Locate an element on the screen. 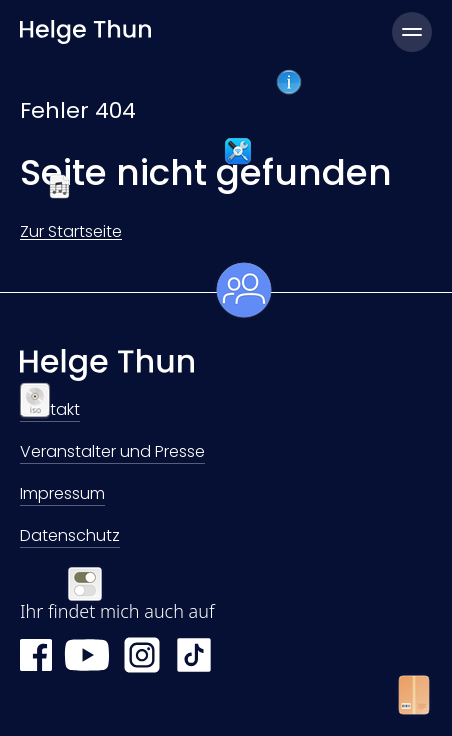 The width and height of the screenshot is (452, 736). a CD/DVD disc image file (.iso format) is located at coordinates (35, 400).